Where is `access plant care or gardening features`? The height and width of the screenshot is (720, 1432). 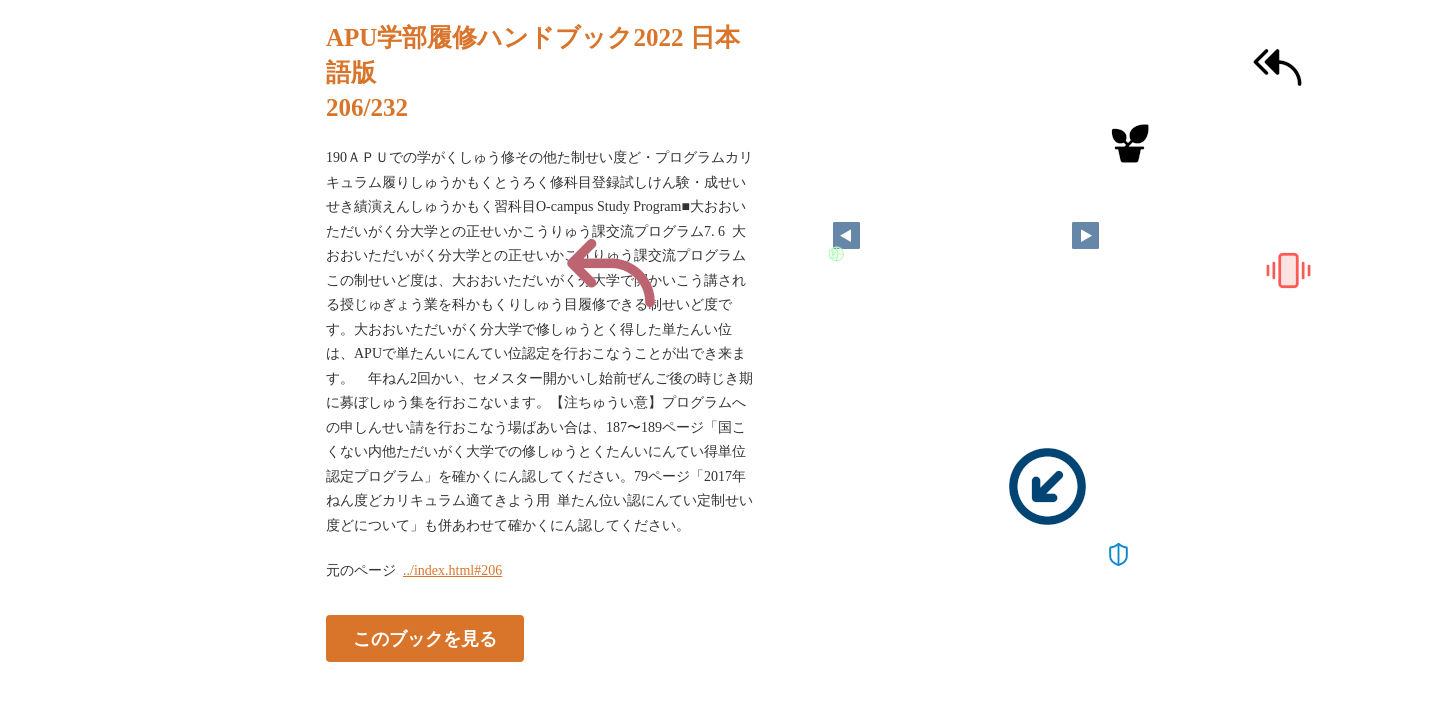 access plant care or gardening features is located at coordinates (1129, 143).